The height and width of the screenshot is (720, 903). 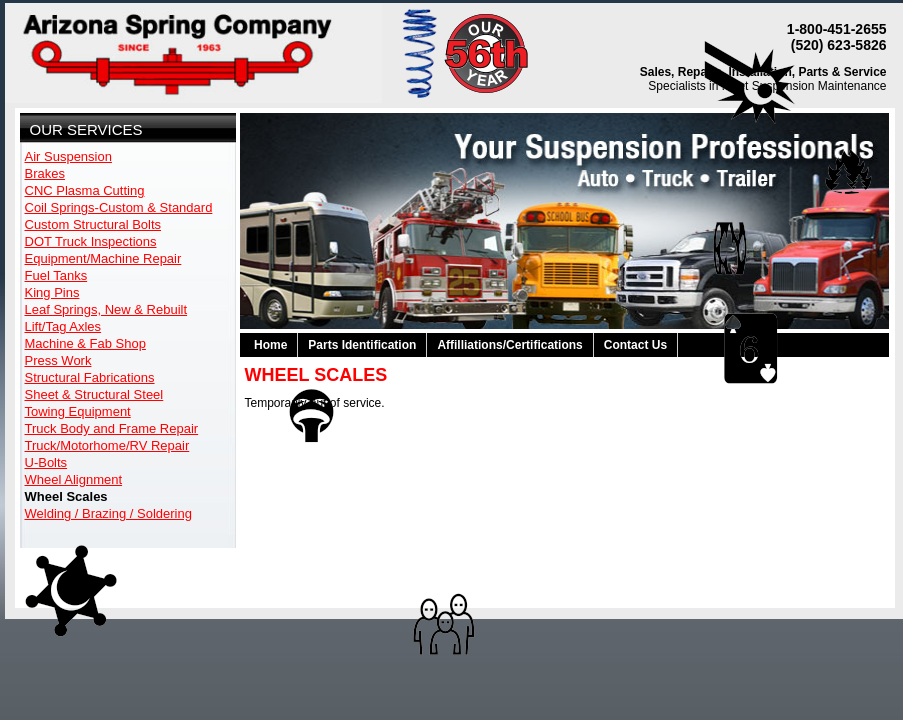 I want to click on indicates precision aiming or targeting mode, so click(x=749, y=79).